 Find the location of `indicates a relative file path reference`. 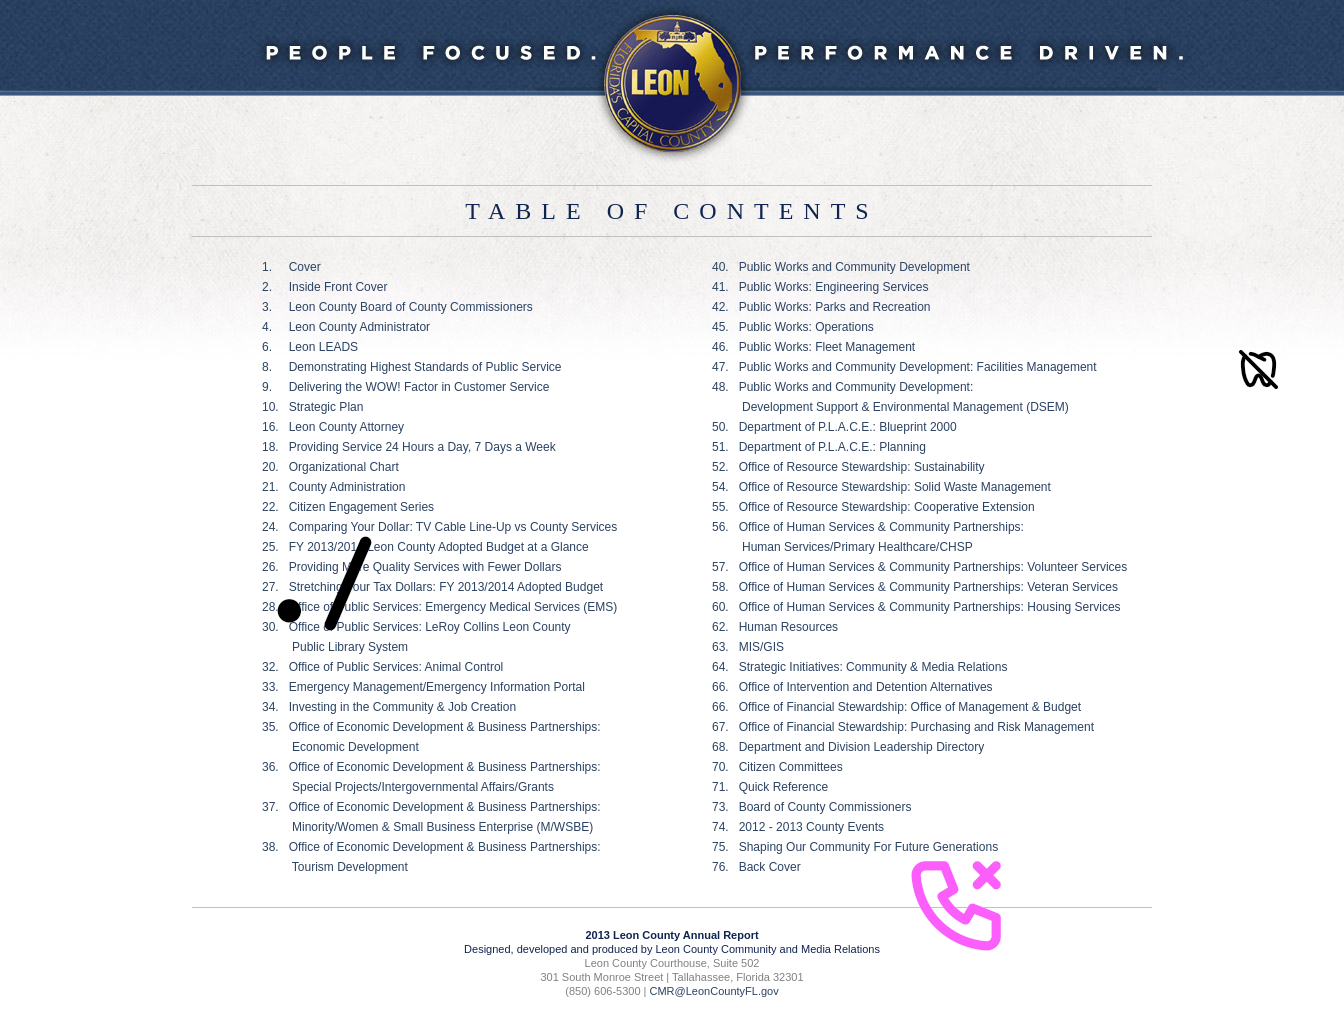

indicates a relative file path reference is located at coordinates (324, 583).